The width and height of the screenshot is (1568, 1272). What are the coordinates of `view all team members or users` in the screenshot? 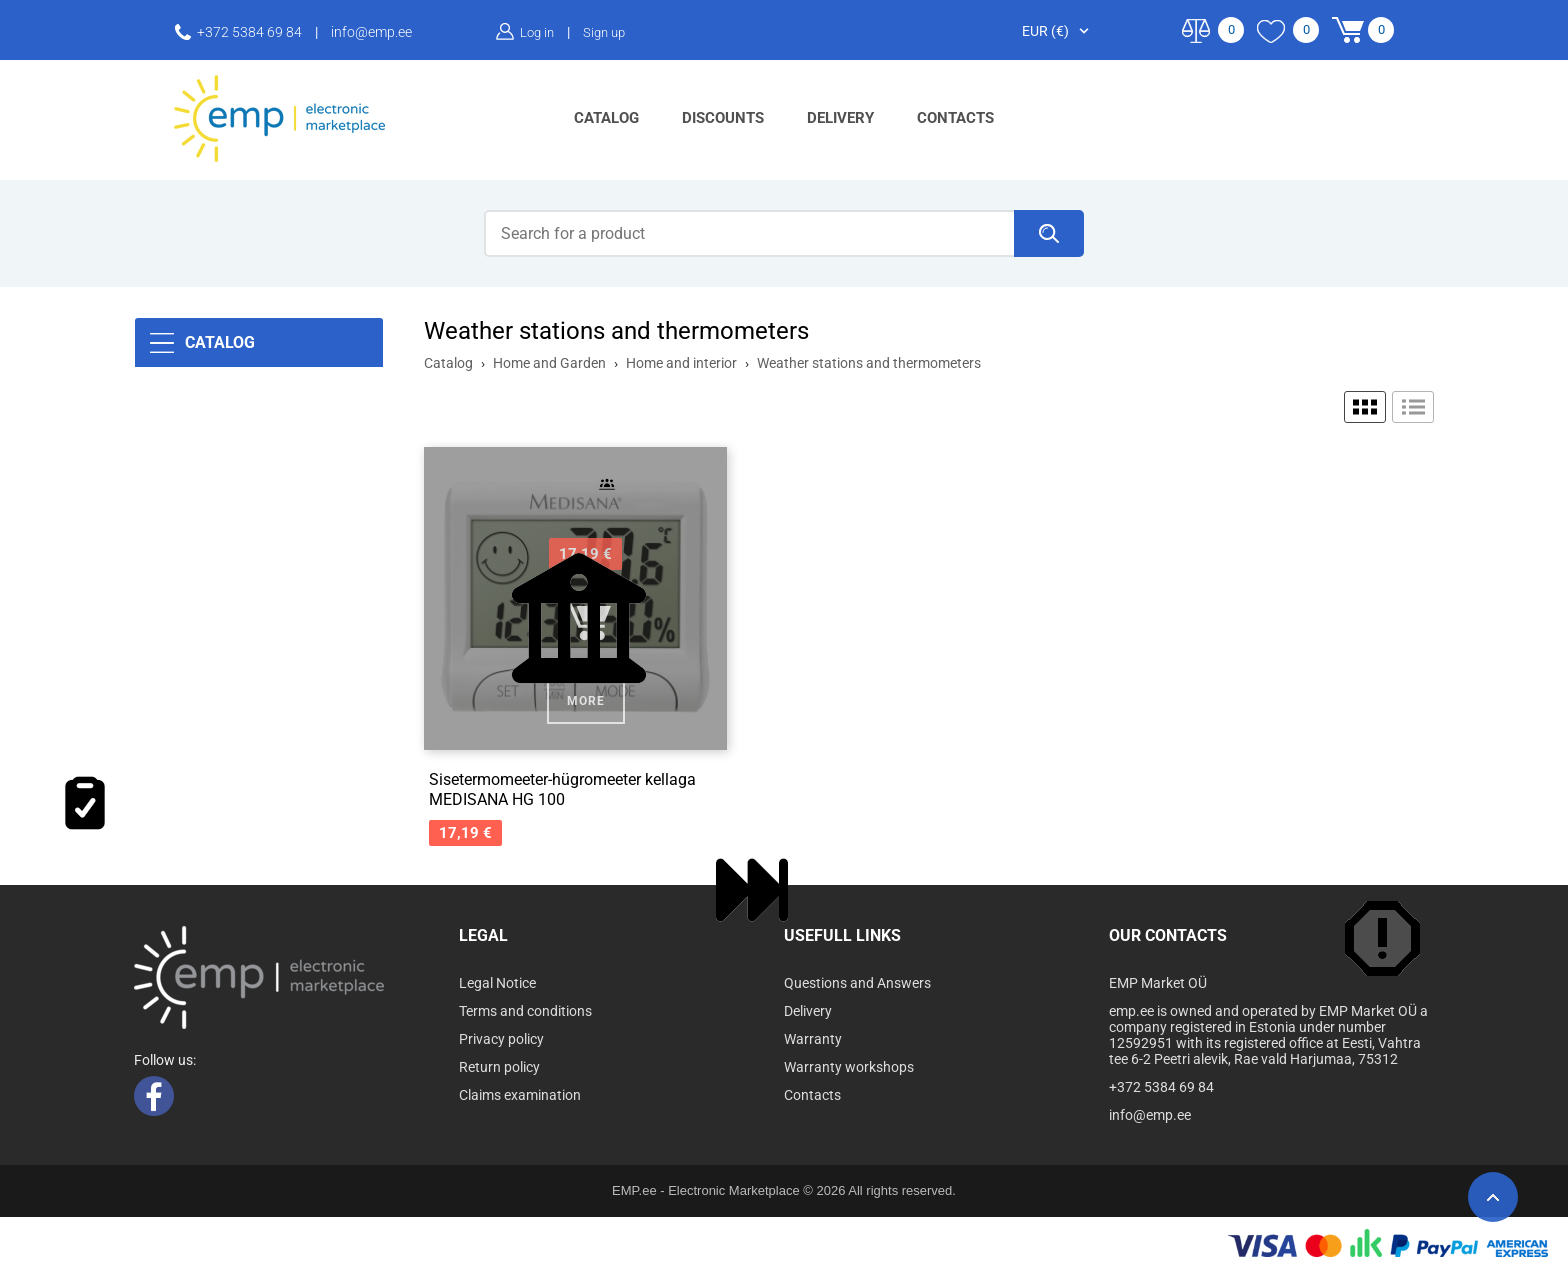 It's located at (607, 484).